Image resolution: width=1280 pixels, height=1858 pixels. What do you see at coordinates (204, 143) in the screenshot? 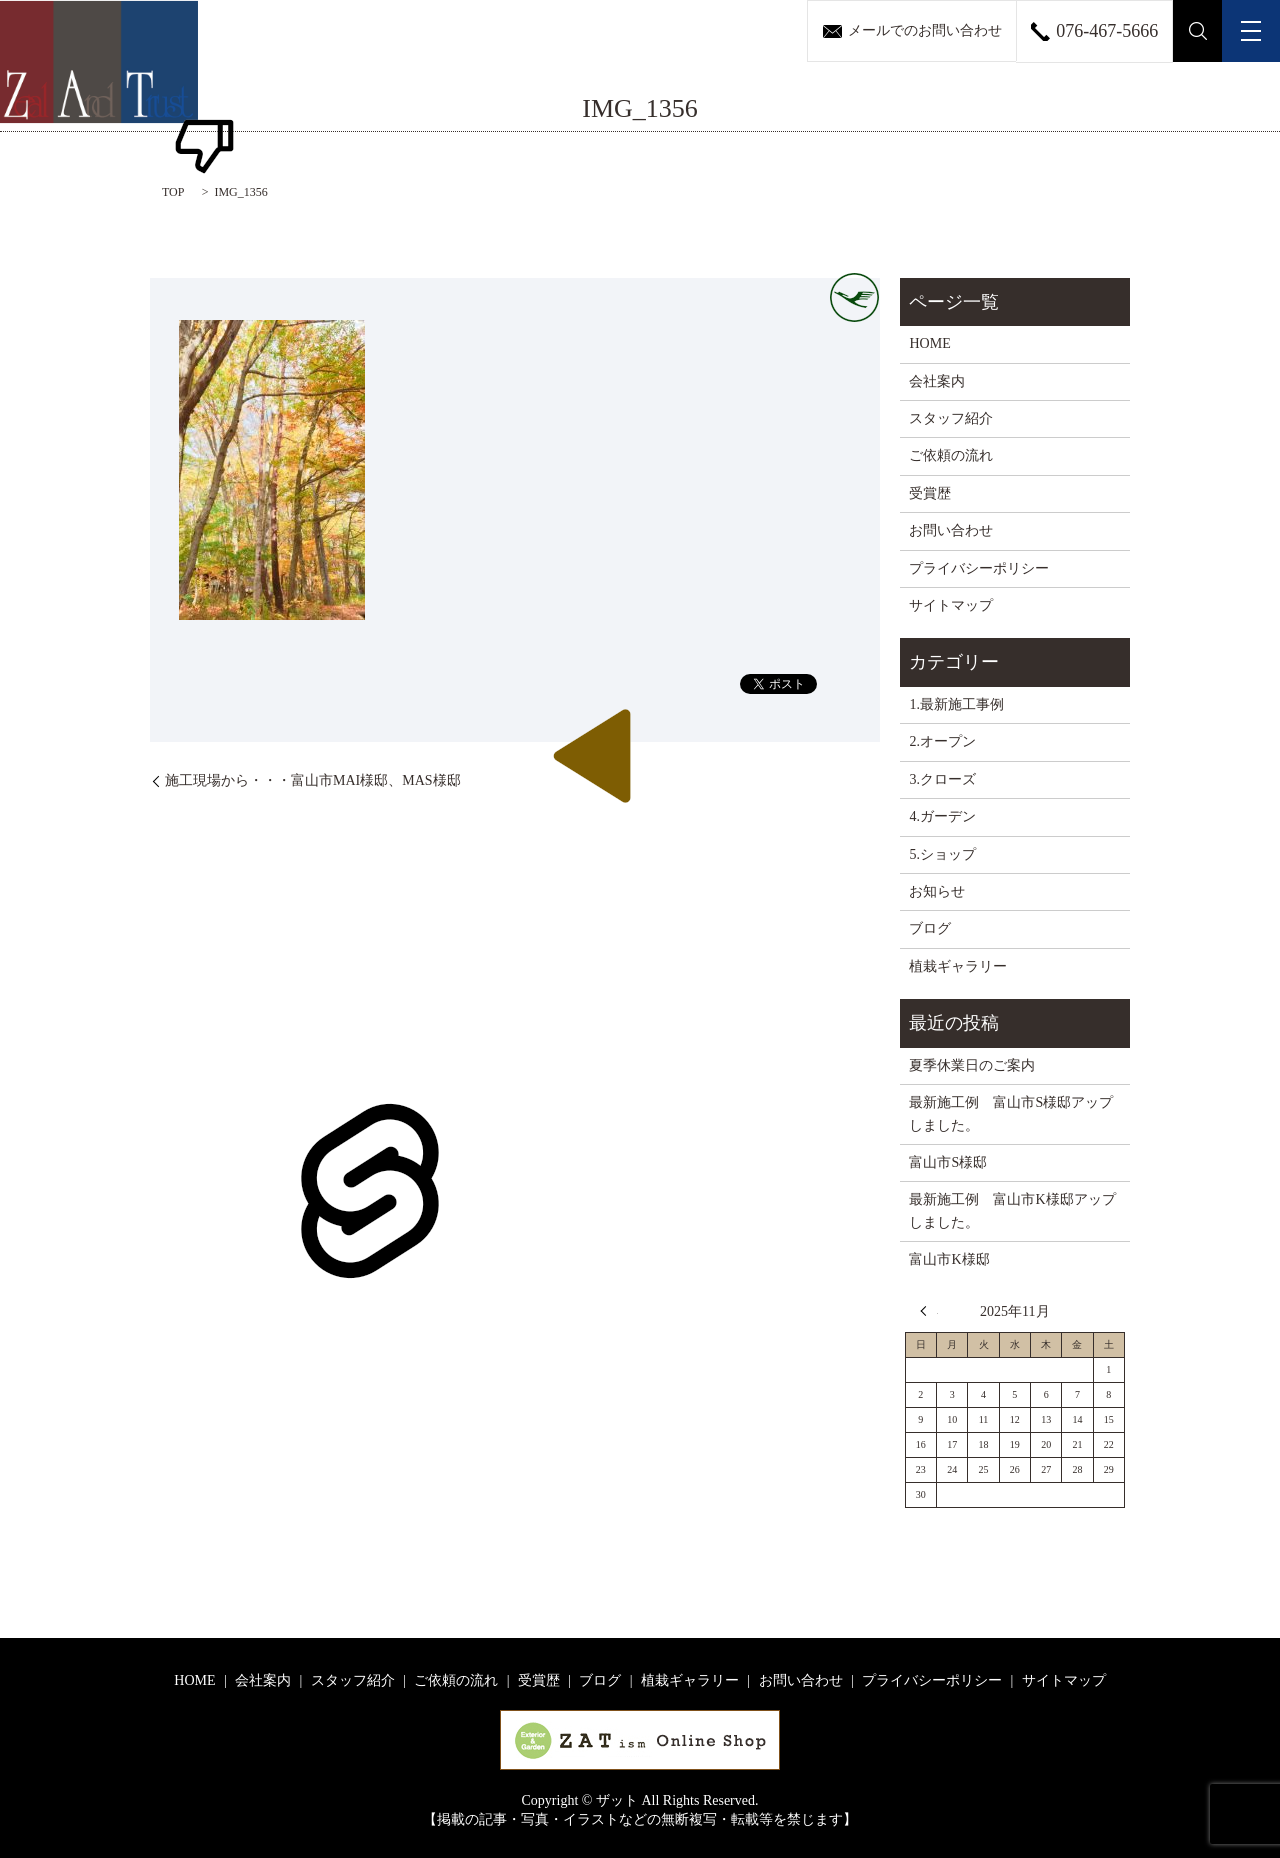
I see `dislike or downvote content` at bounding box center [204, 143].